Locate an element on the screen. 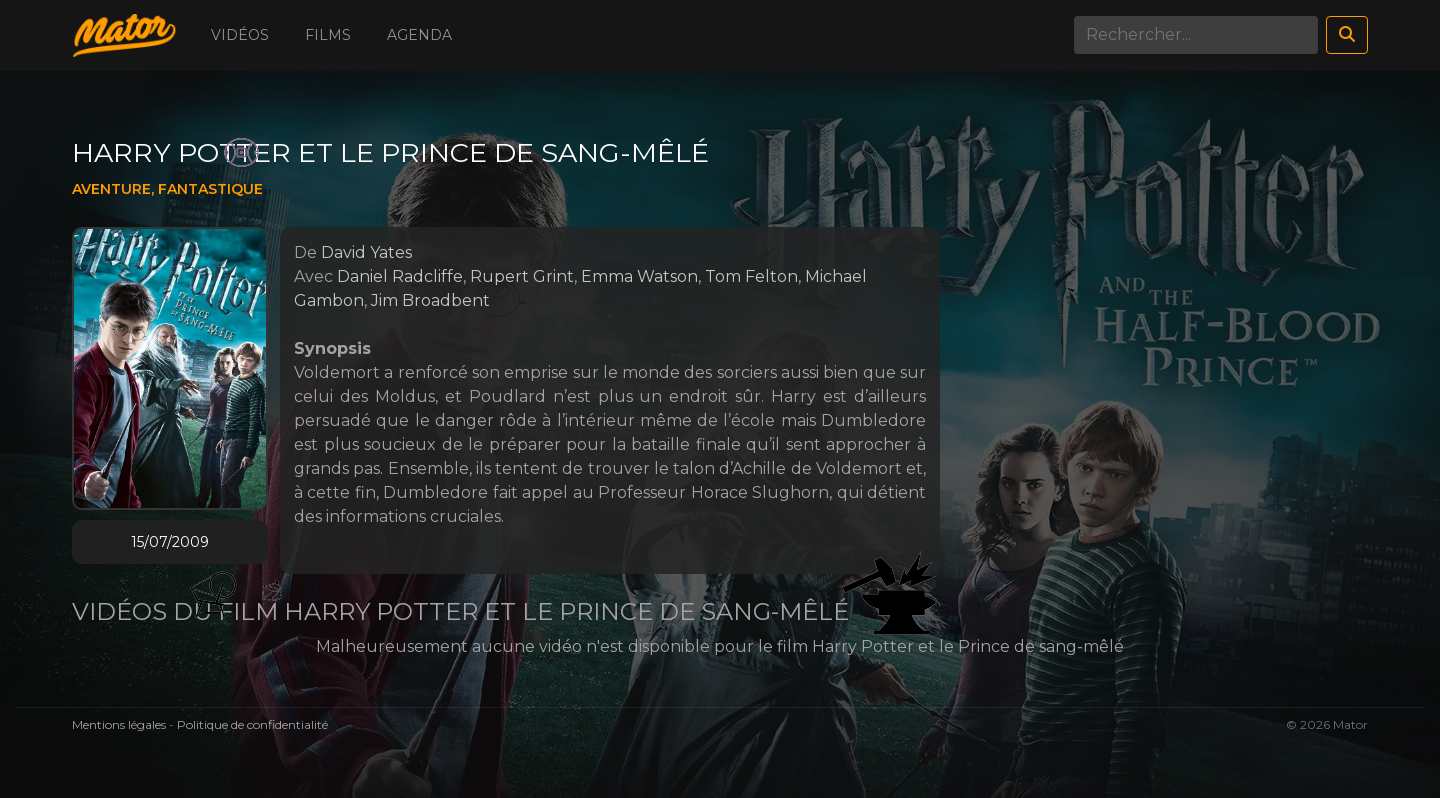 The image size is (1440, 798). view mesh network topology is located at coordinates (272, 591).